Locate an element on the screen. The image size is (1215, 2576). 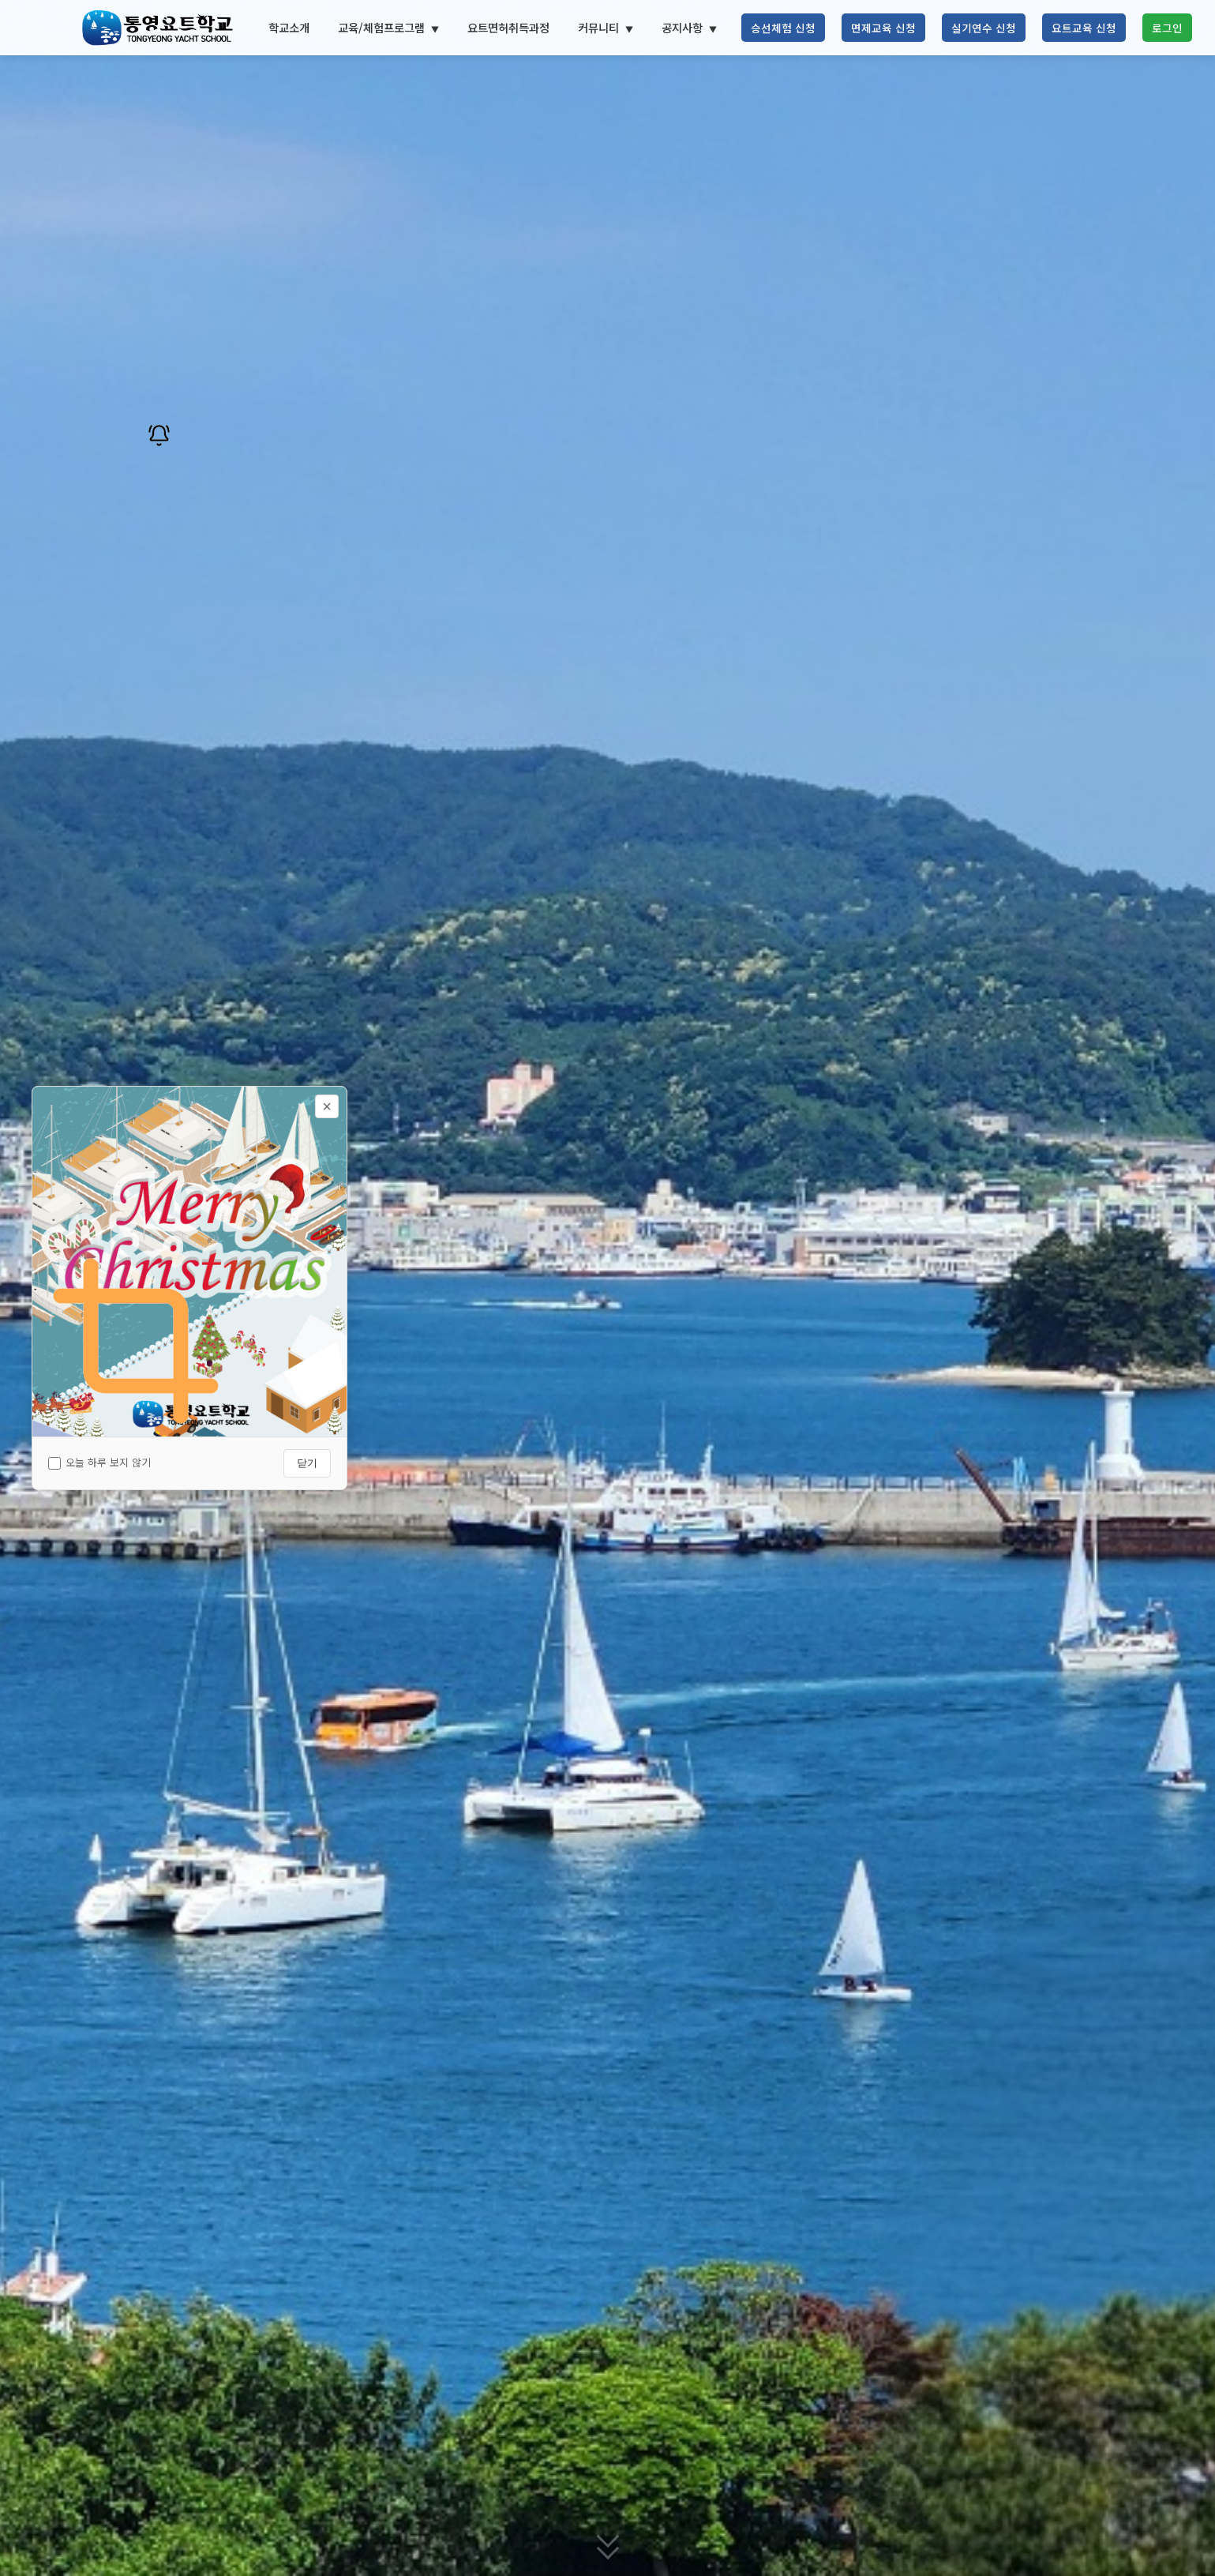
crop an image or photo is located at coordinates (136, 1341).